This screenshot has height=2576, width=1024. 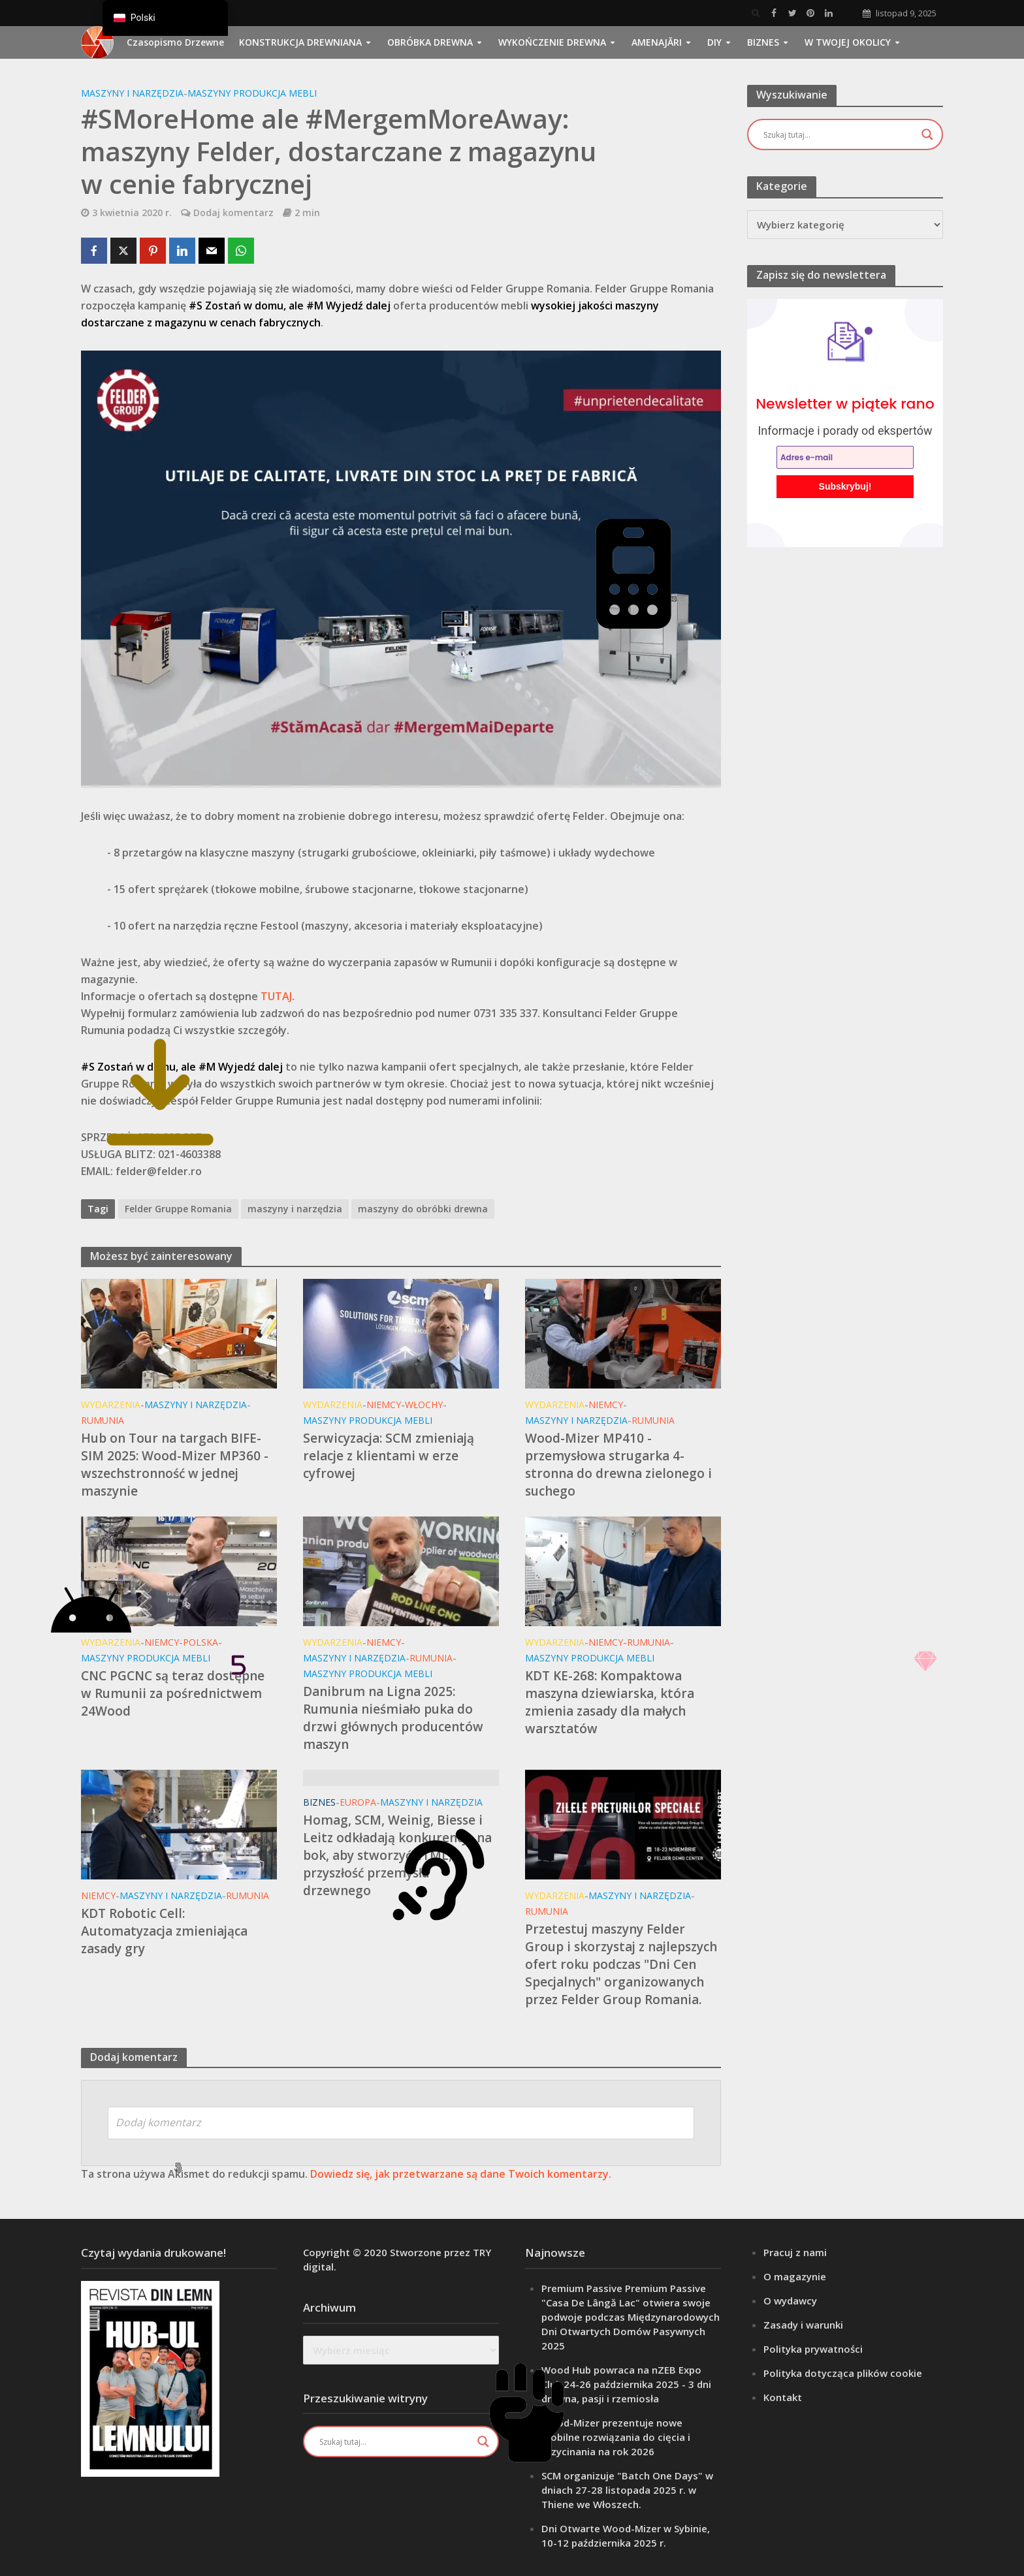 I want to click on call using a classic mobile phone, so click(x=633, y=574).